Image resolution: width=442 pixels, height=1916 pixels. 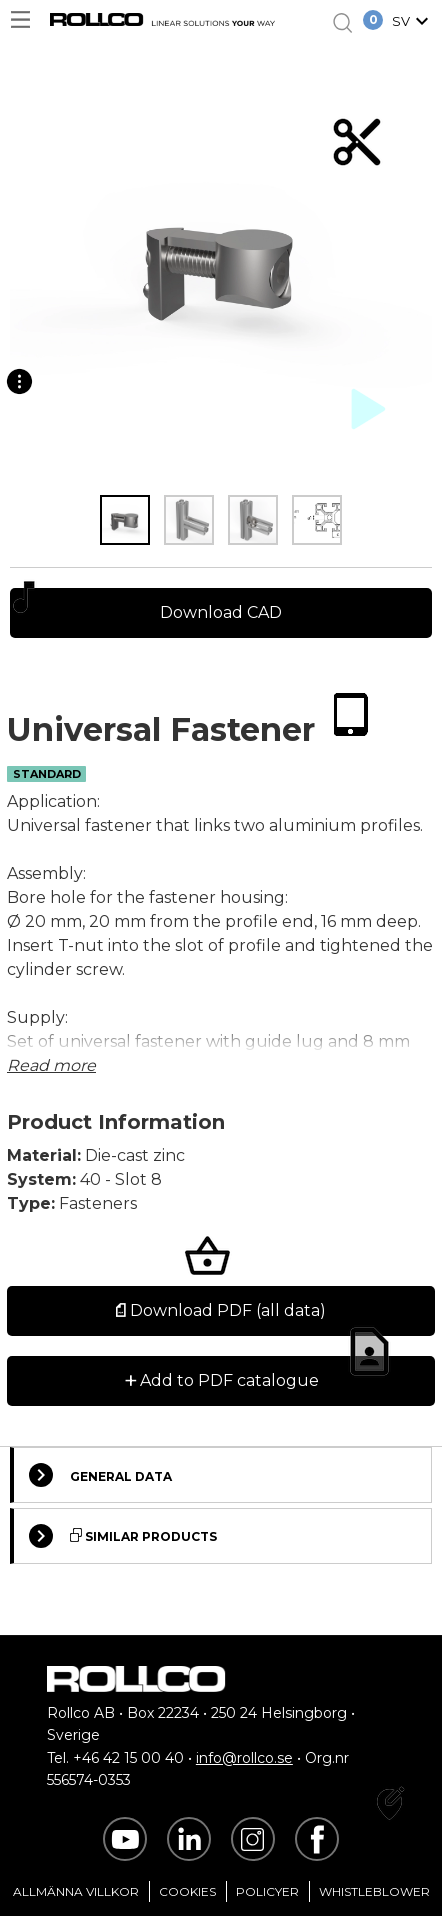 What do you see at coordinates (389, 1804) in the screenshot?
I see `edit a saved location` at bounding box center [389, 1804].